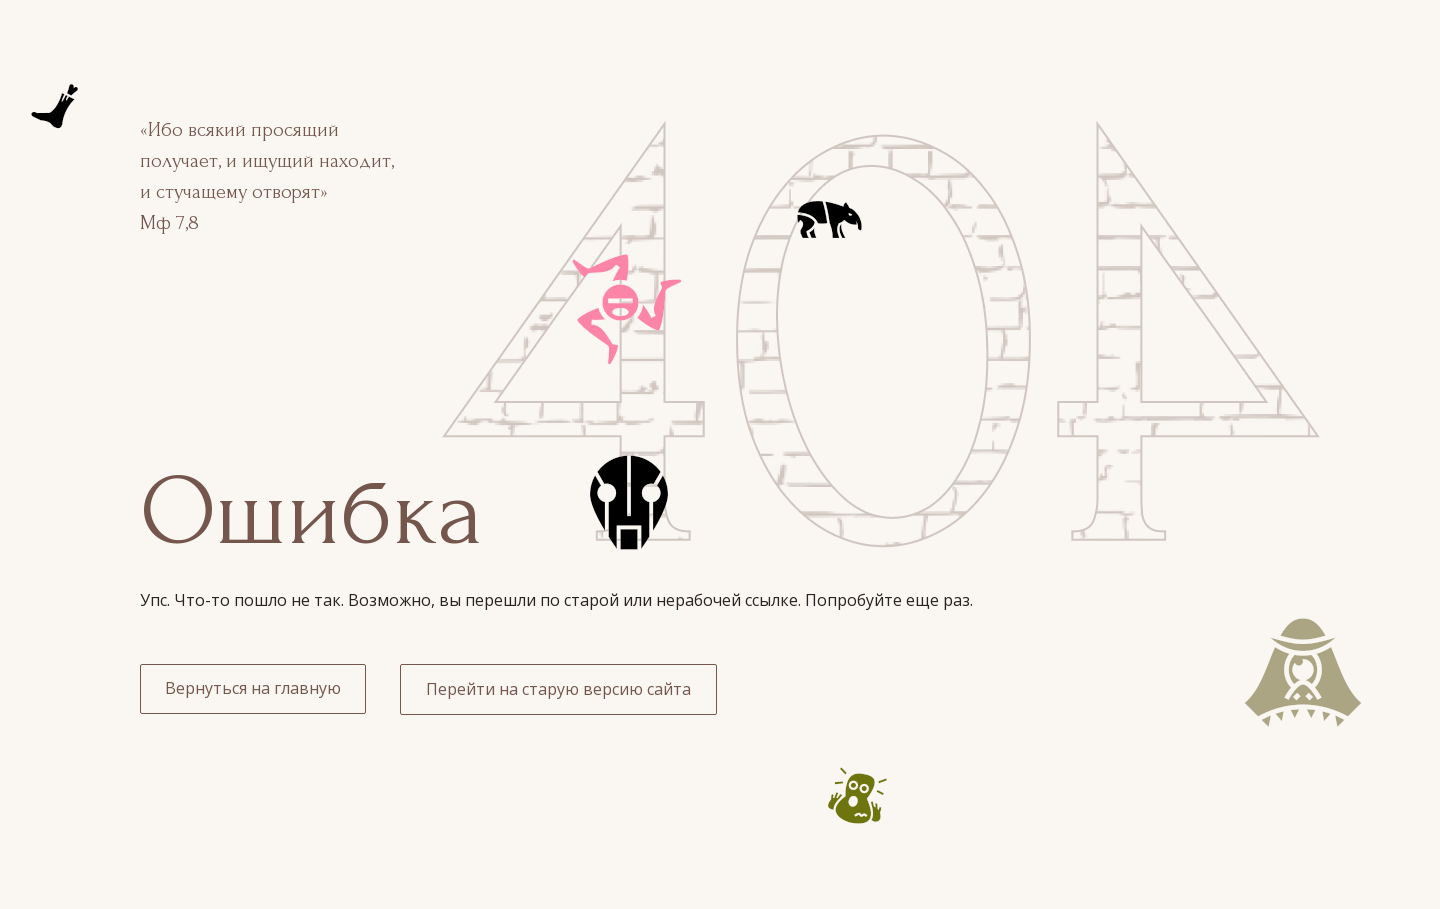 Image resolution: width=1440 pixels, height=909 pixels. What do you see at coordinates (856, 796) in the screenshot?
I see `indicates a fear or horror game element` at bounding box center [856, 796].